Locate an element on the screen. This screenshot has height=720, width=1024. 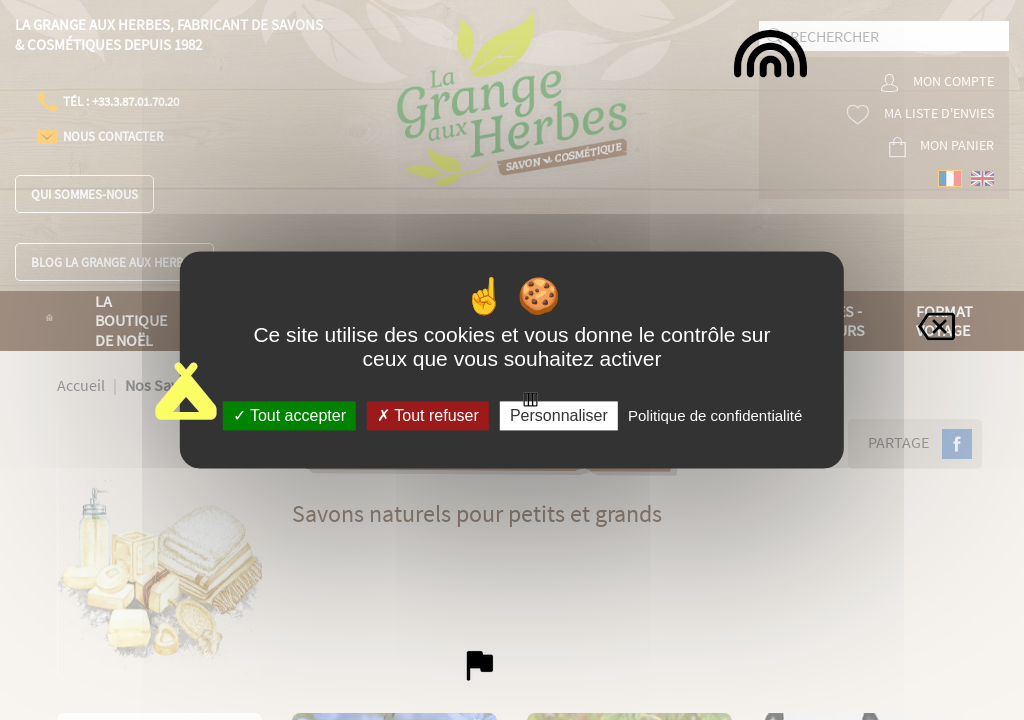
switch to three-column layout is located at coordinates (530, 399).